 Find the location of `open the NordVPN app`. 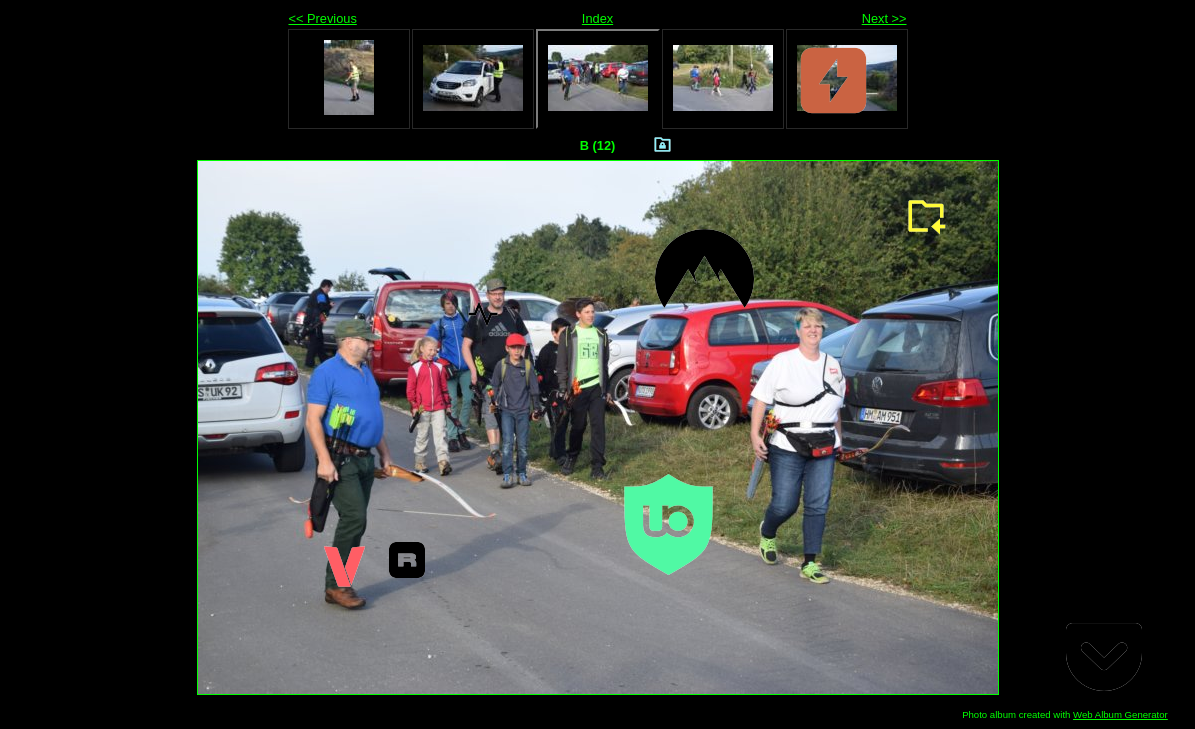

open the NordVPN app is located at coordinates (704, 268).